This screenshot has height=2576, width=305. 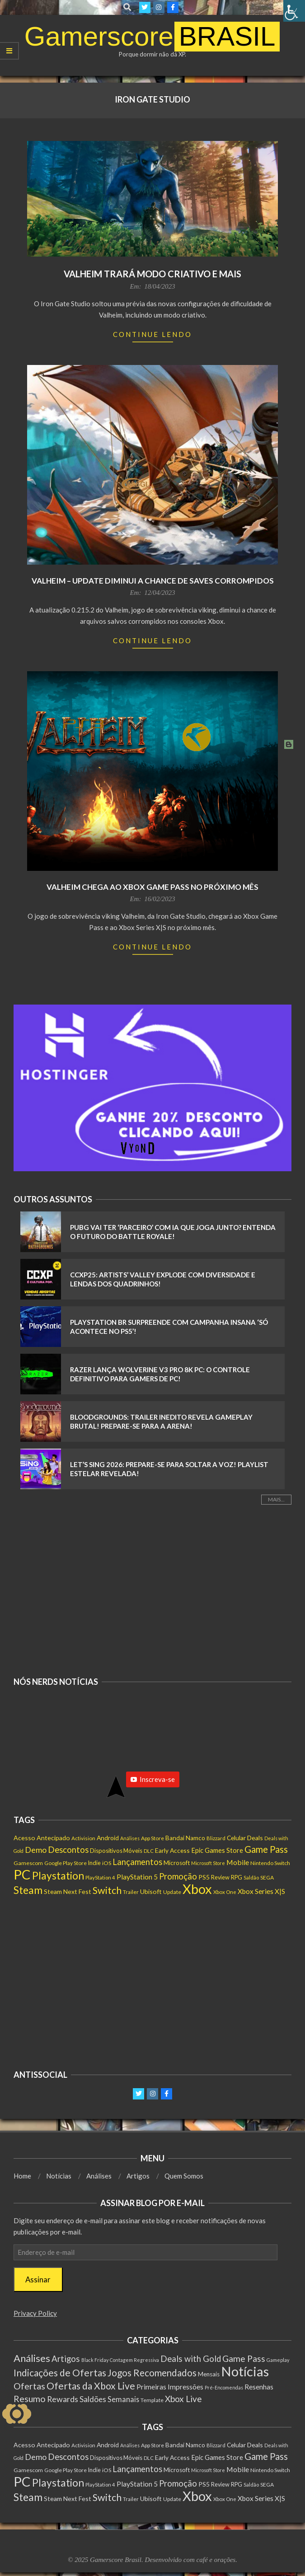 I want to click on parrot security os logo, so click(x=197, y=737).